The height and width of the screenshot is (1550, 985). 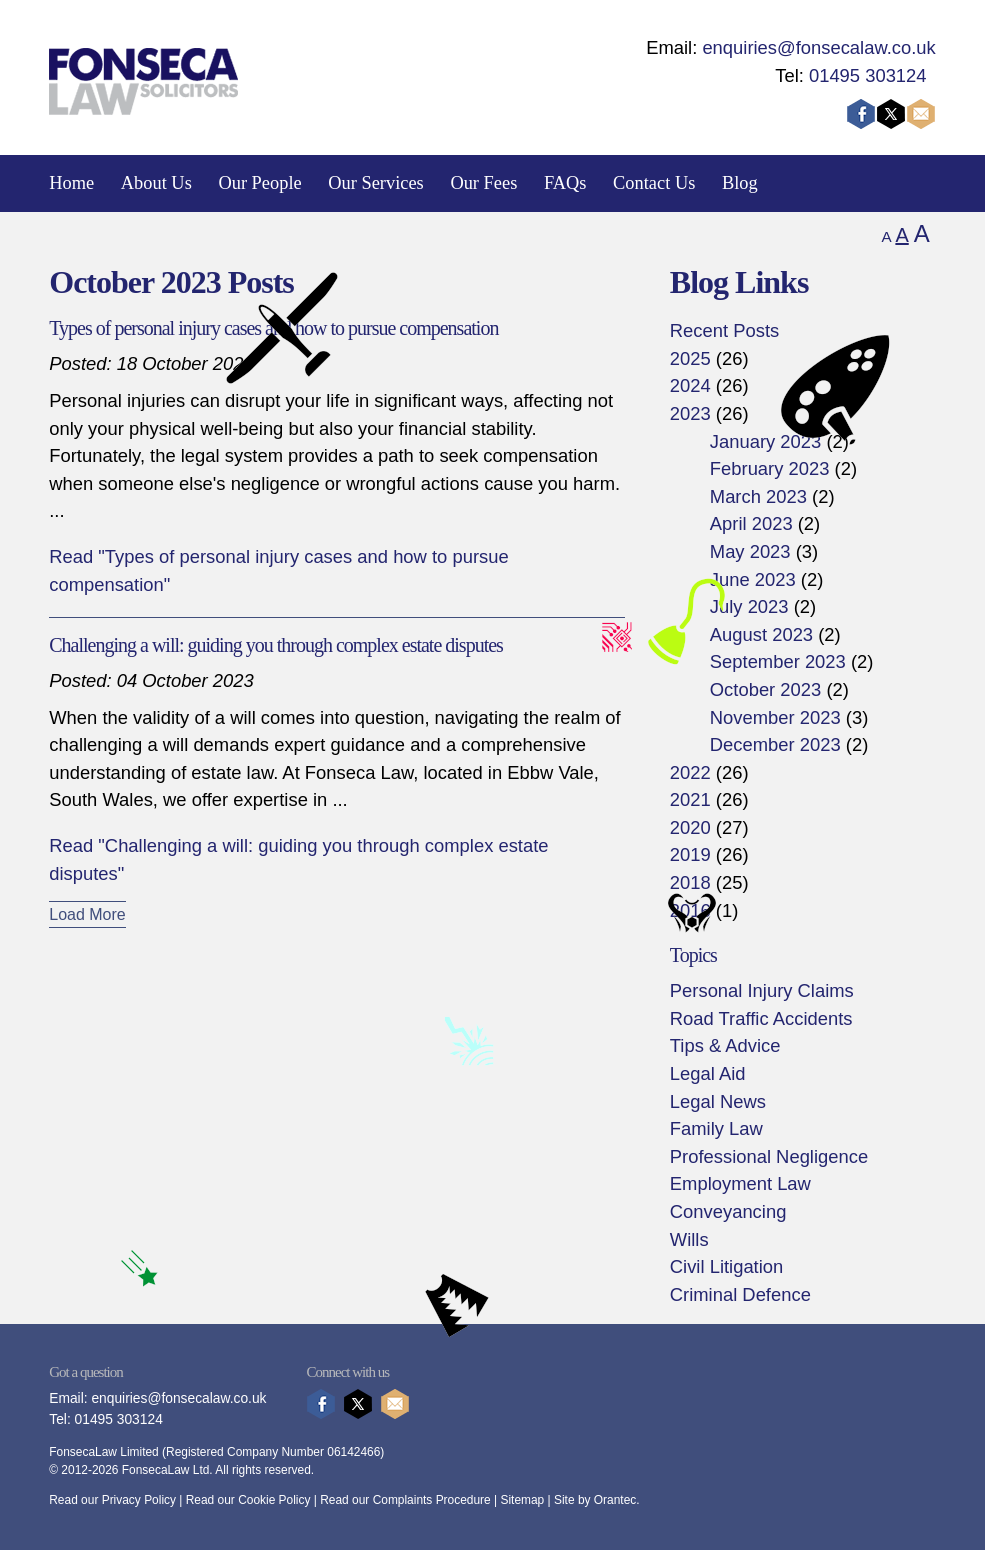 I want to click on access music or instrument features, so click(x=837, y=389).